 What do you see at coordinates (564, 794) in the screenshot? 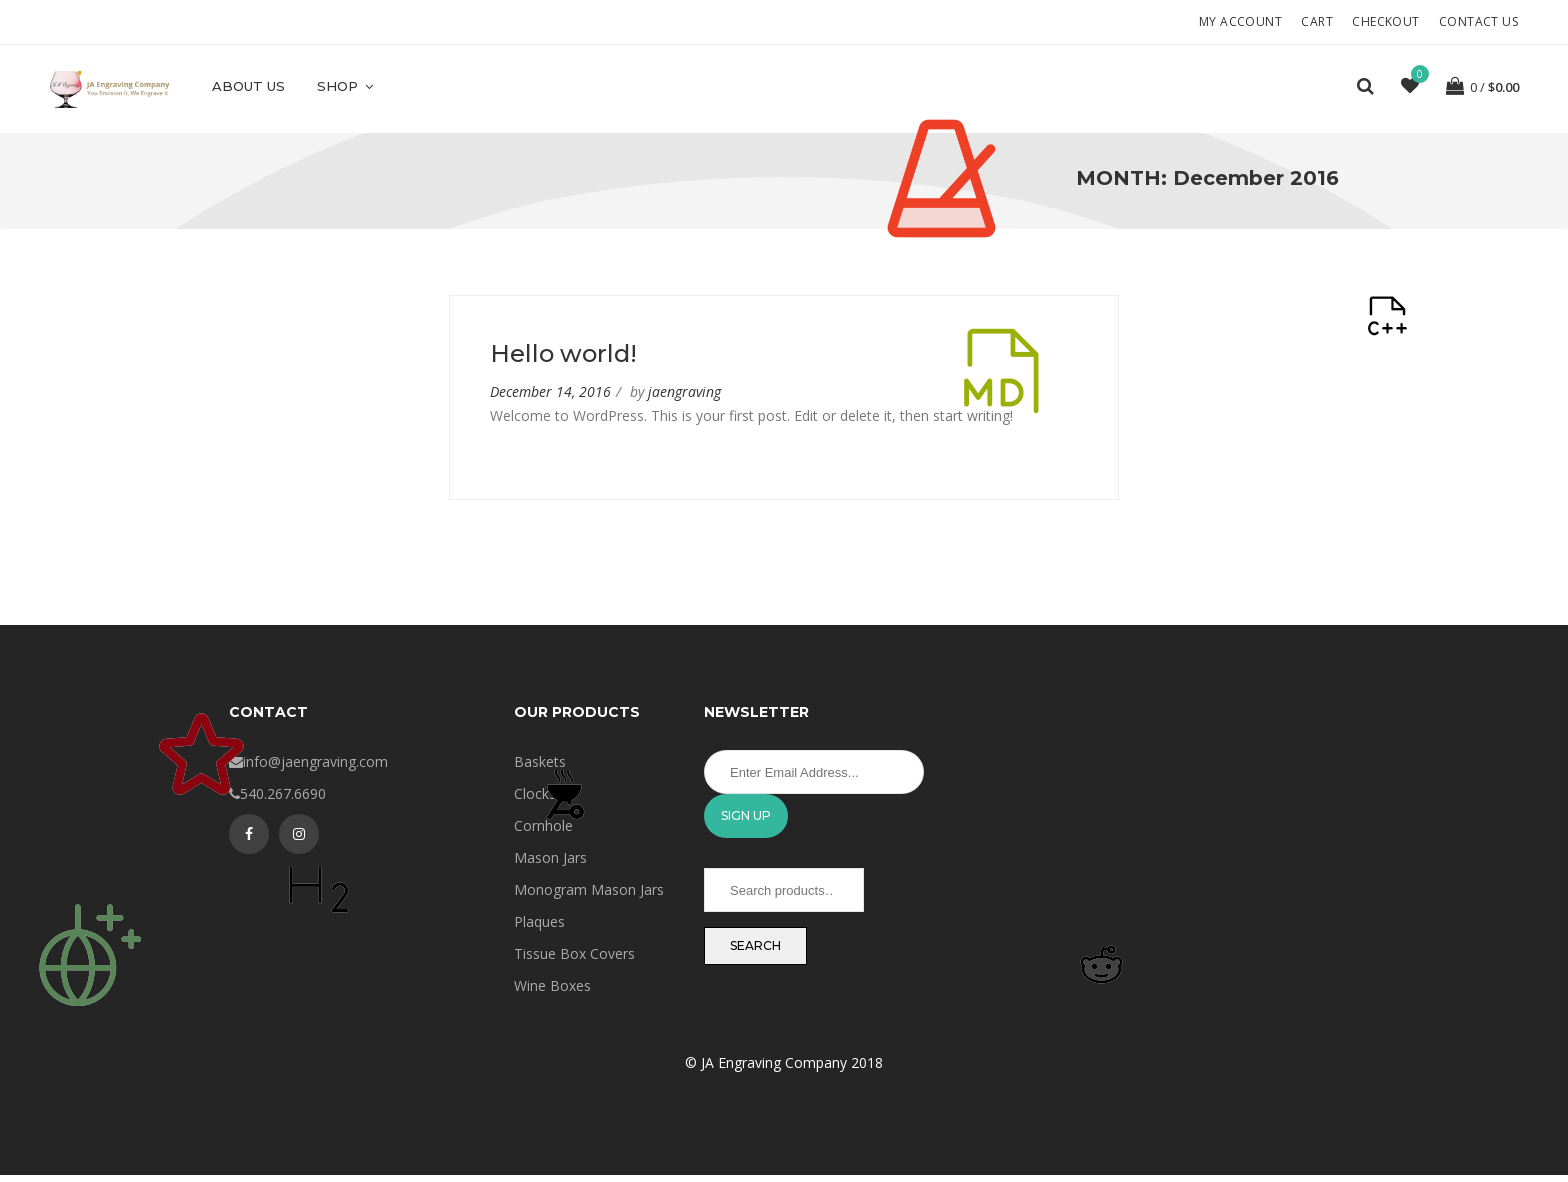
I see `access outdoor cooking or grilling recipes` at bounding box center [564, 794].